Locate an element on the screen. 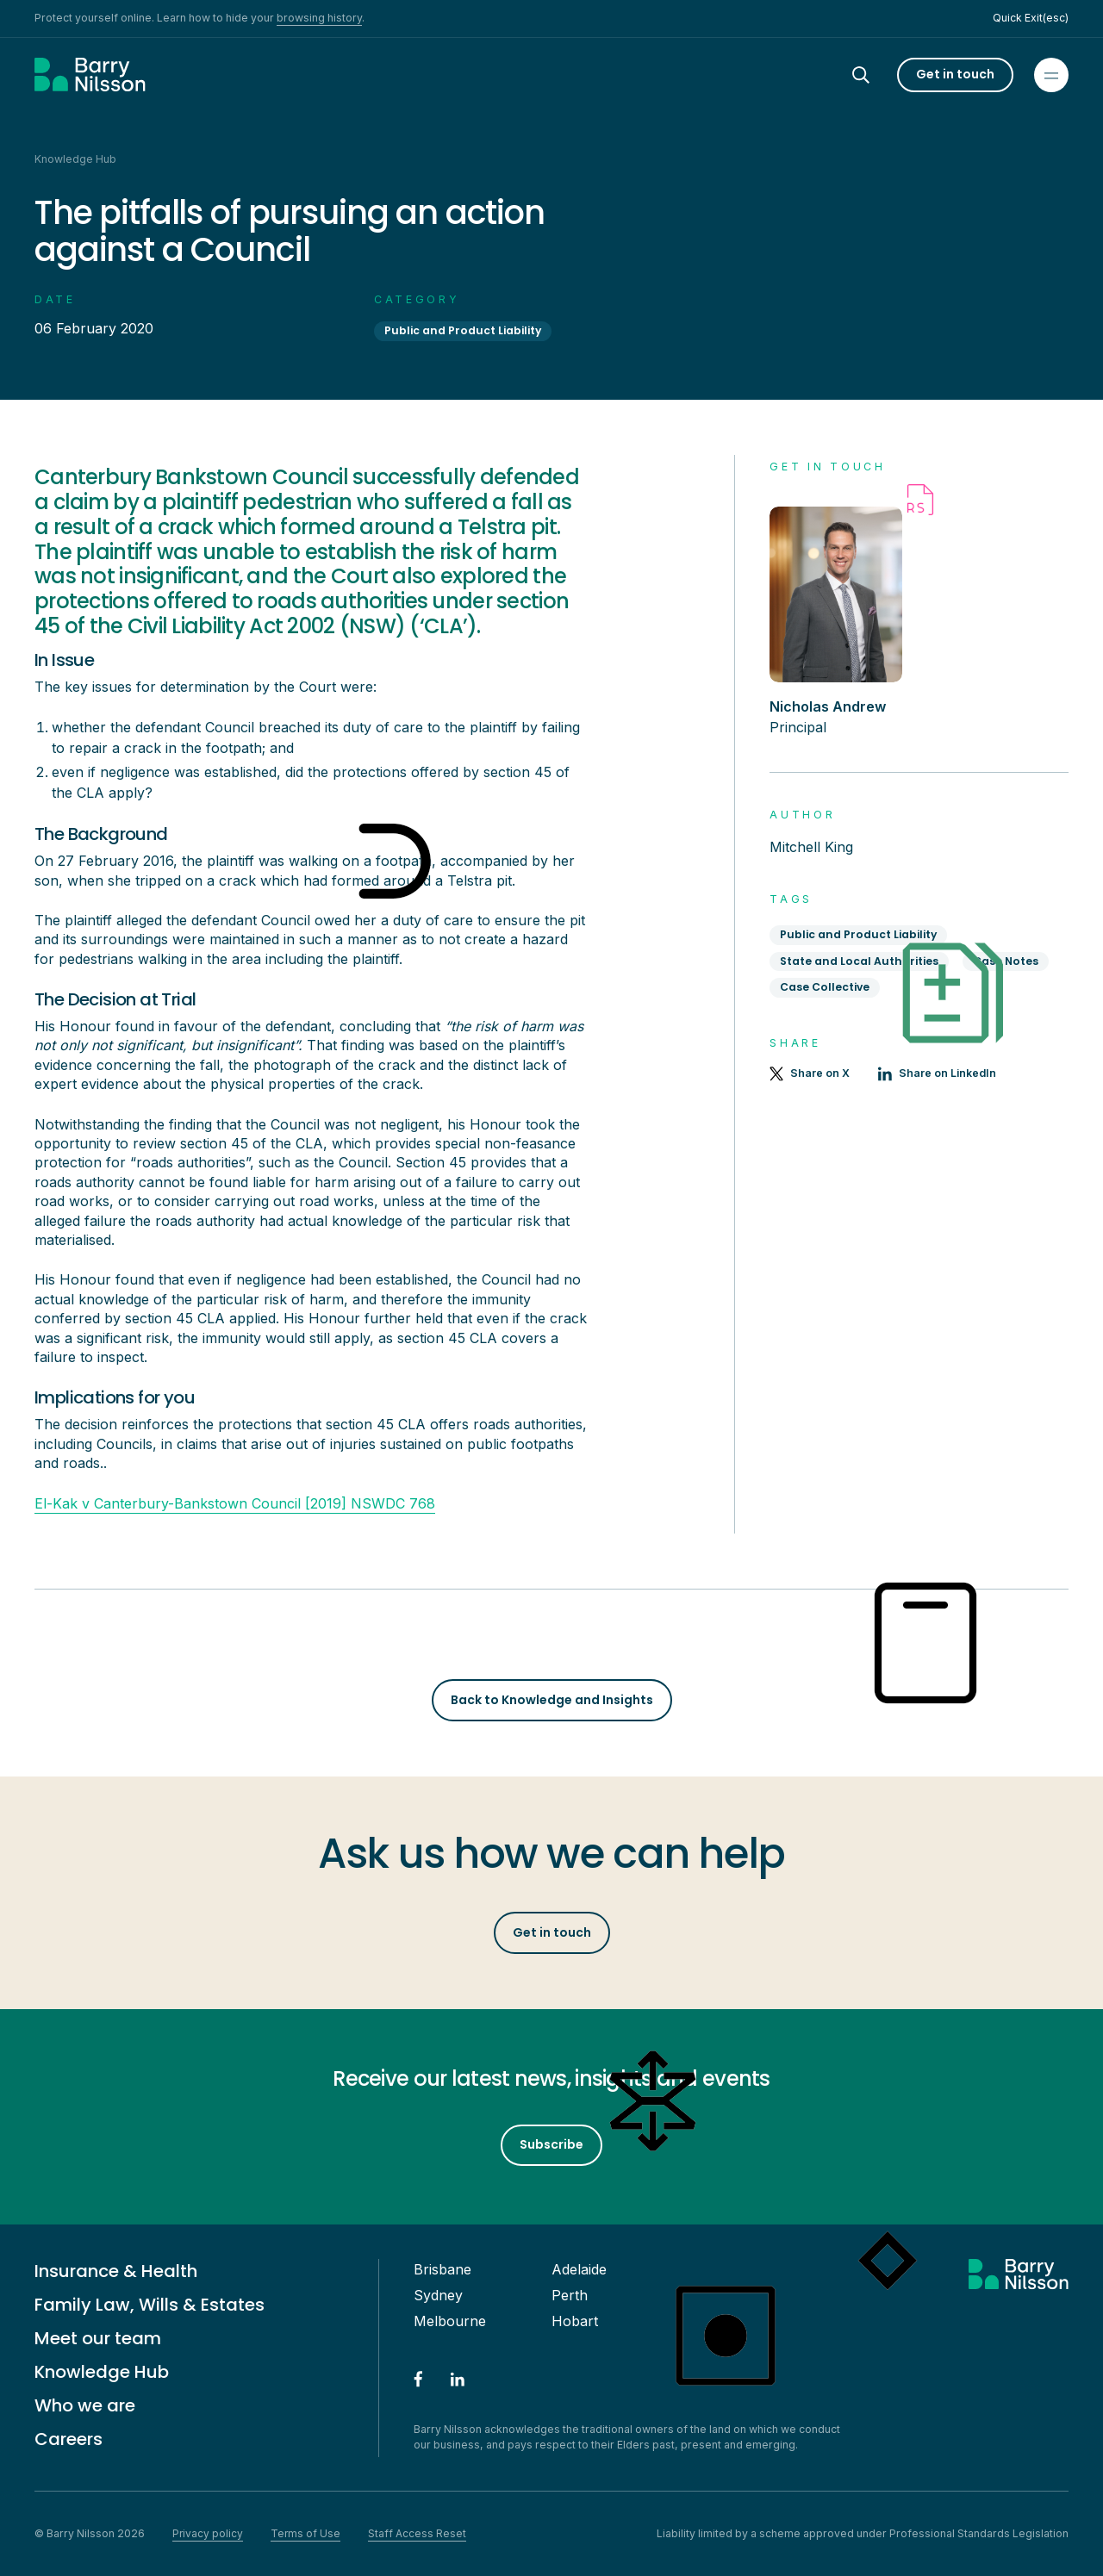 The image size is (1103, 2576). compare multiple files or documents is located at coordinates (945, 992).